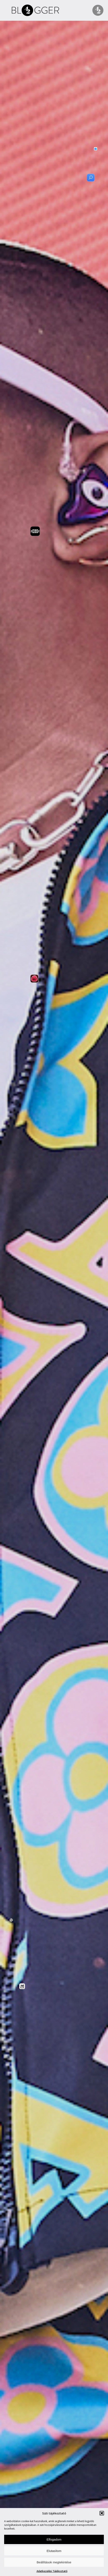  What do you see at coordinates (22, 1986) in the screenshot?
I see `open print editor application` at bounding box center [22, 1986].